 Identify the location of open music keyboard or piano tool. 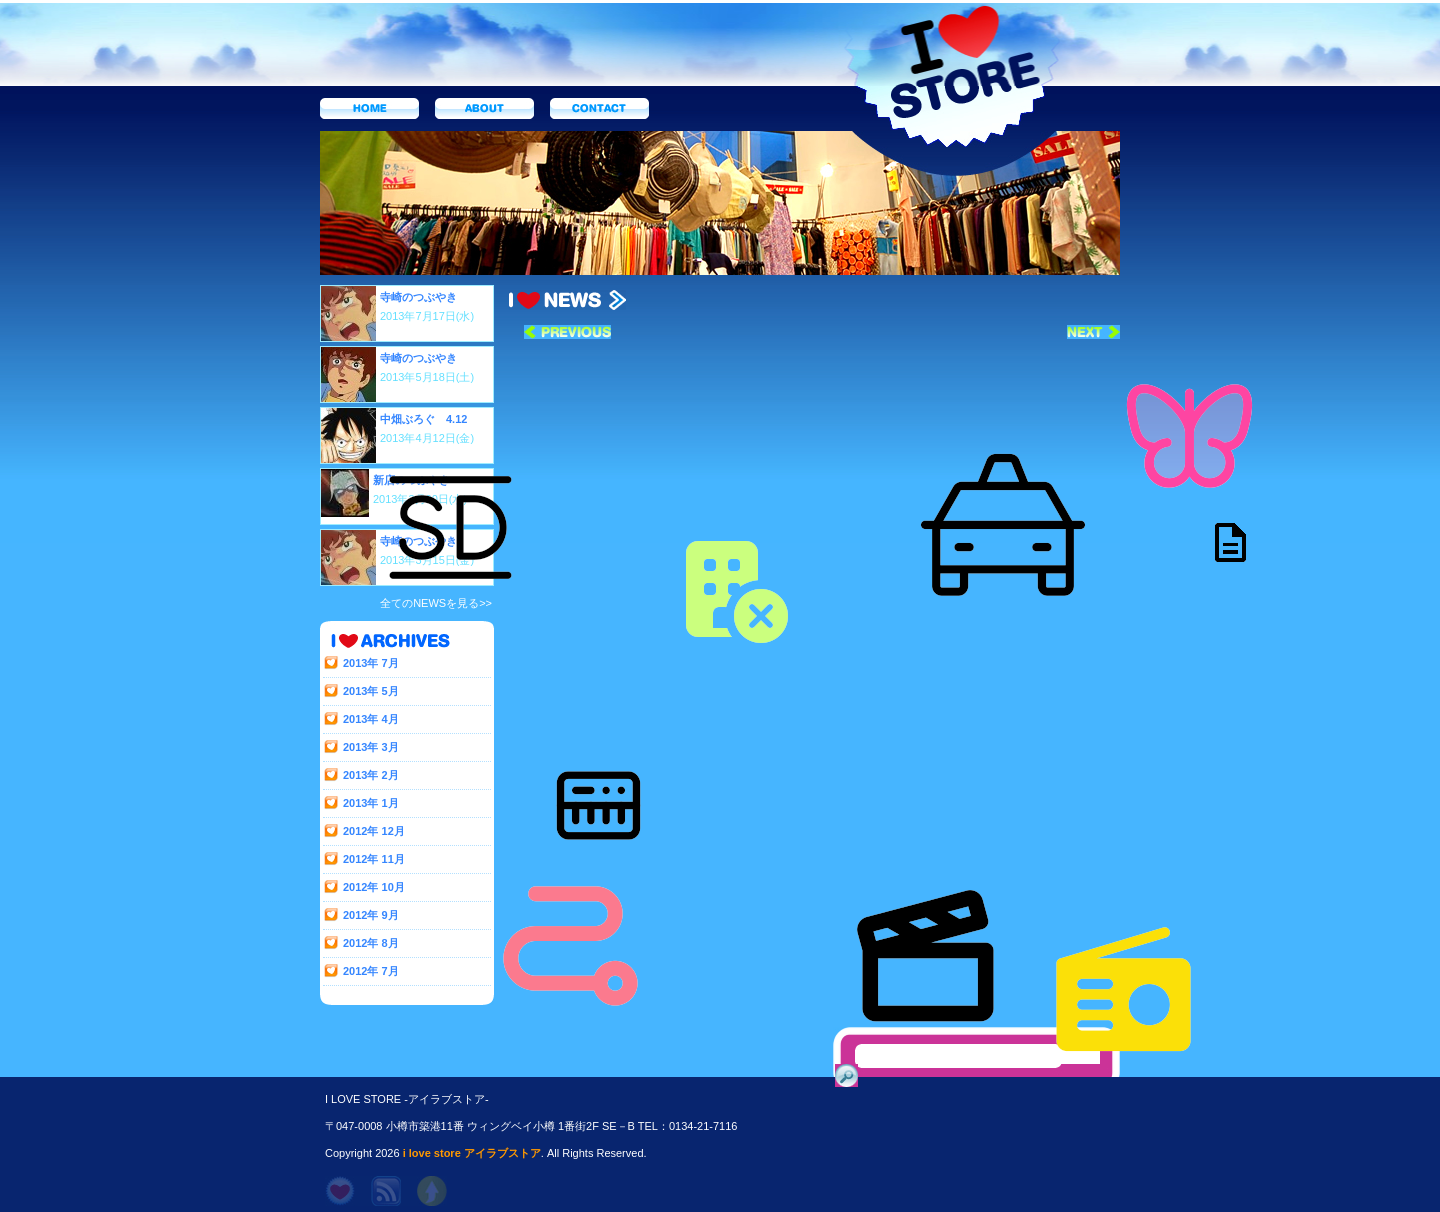
(598, 805).